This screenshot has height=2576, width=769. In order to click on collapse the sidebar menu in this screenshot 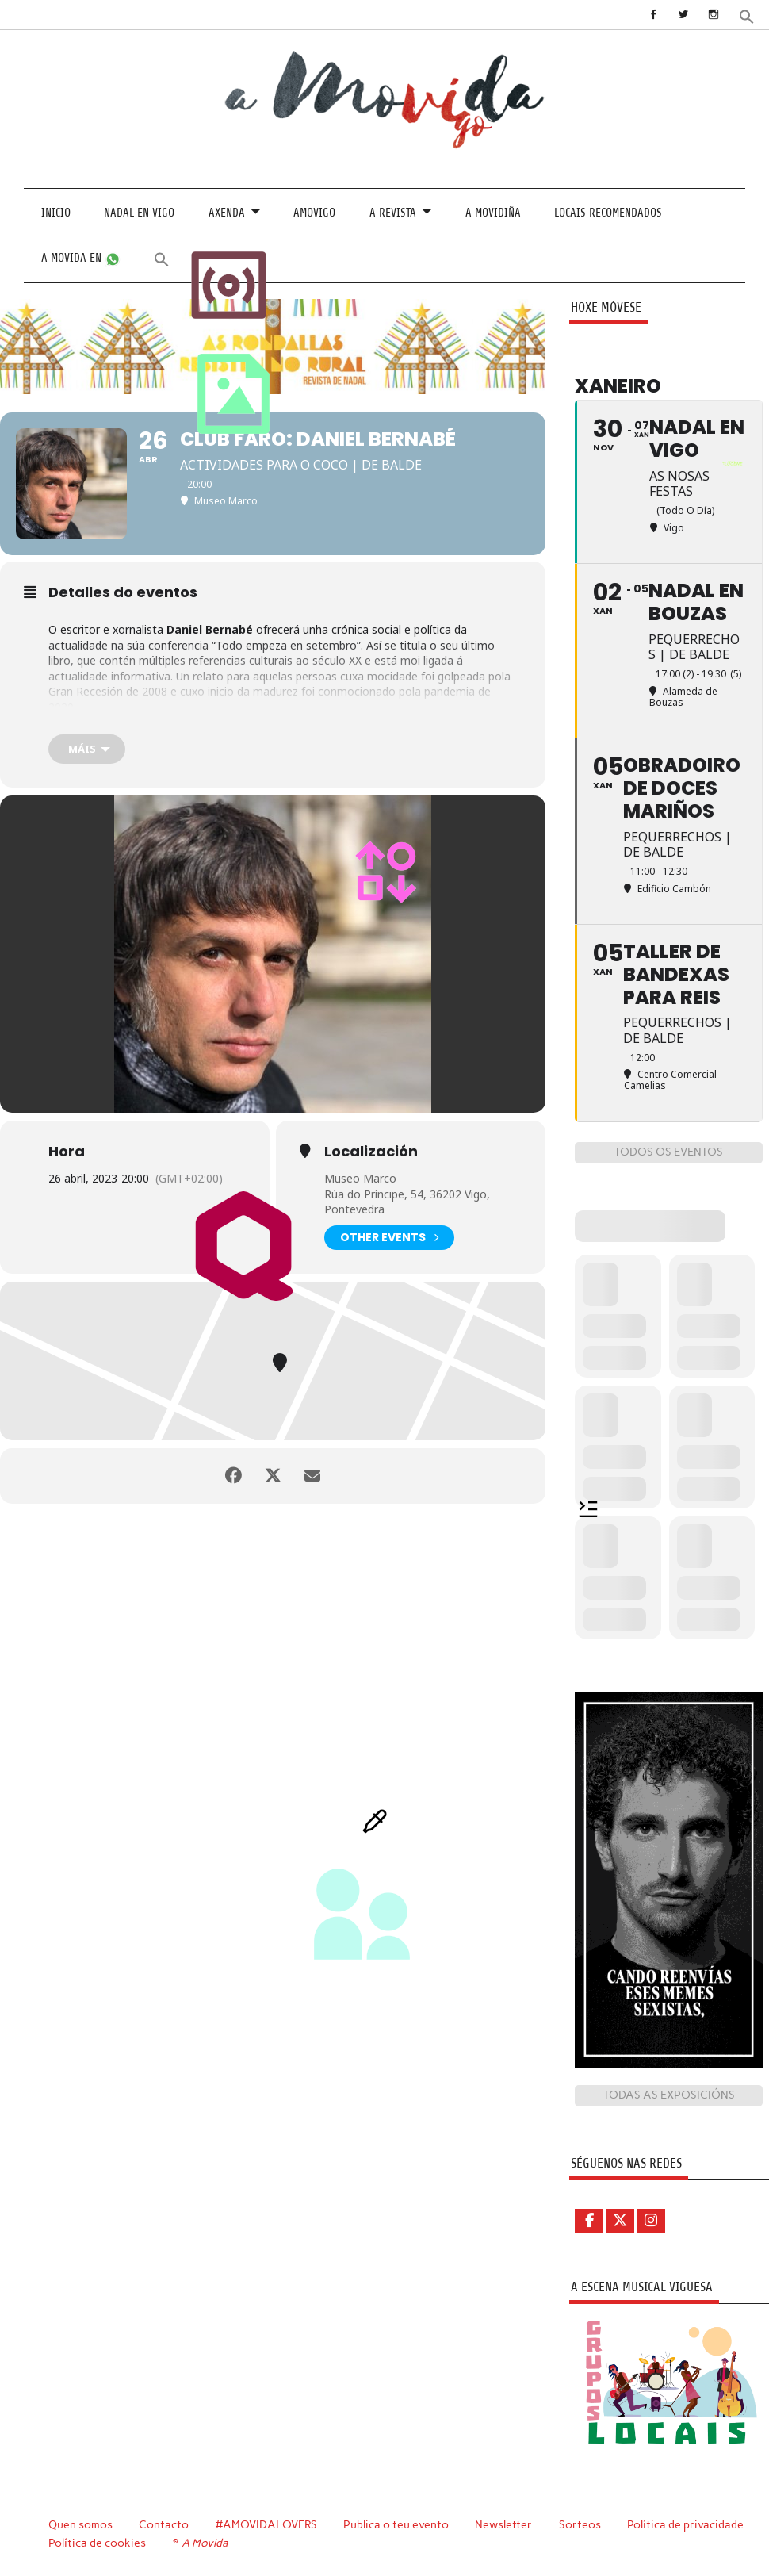, I will do `click(588, 1509)`.